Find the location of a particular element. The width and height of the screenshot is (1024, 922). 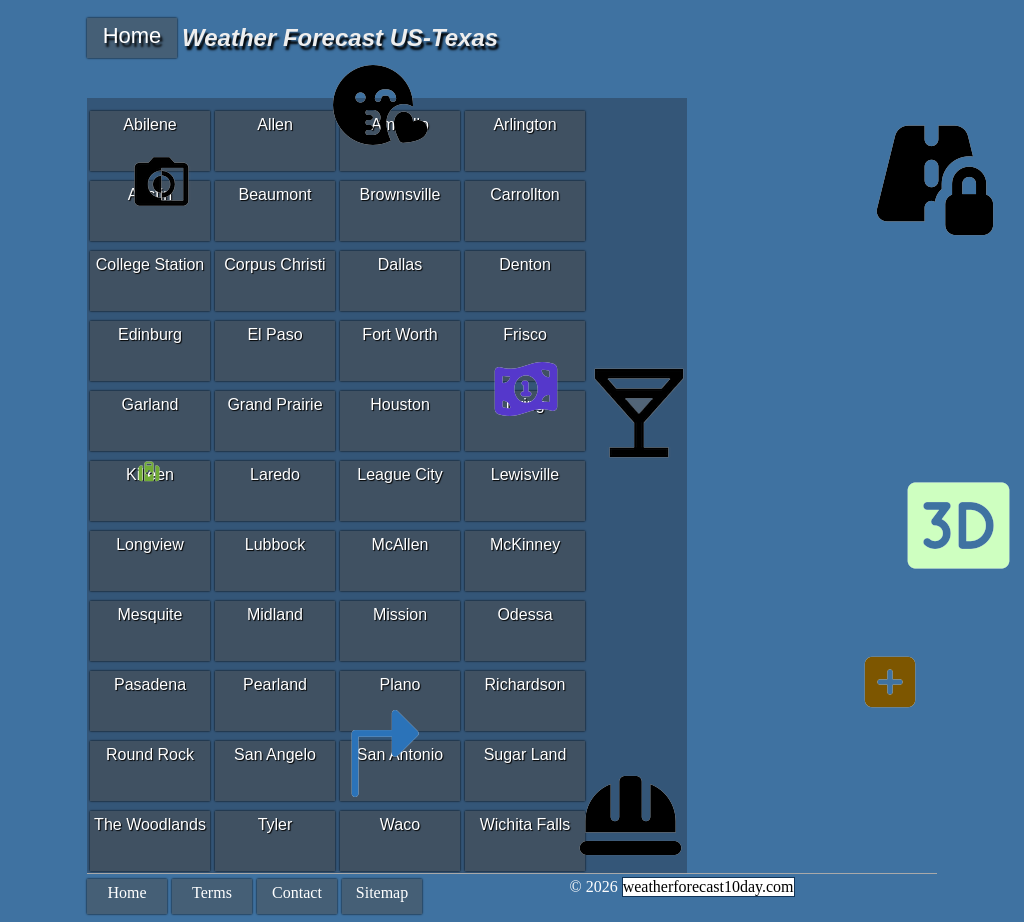

find nearby bars or nightlife is located at coordinates (639, 413).